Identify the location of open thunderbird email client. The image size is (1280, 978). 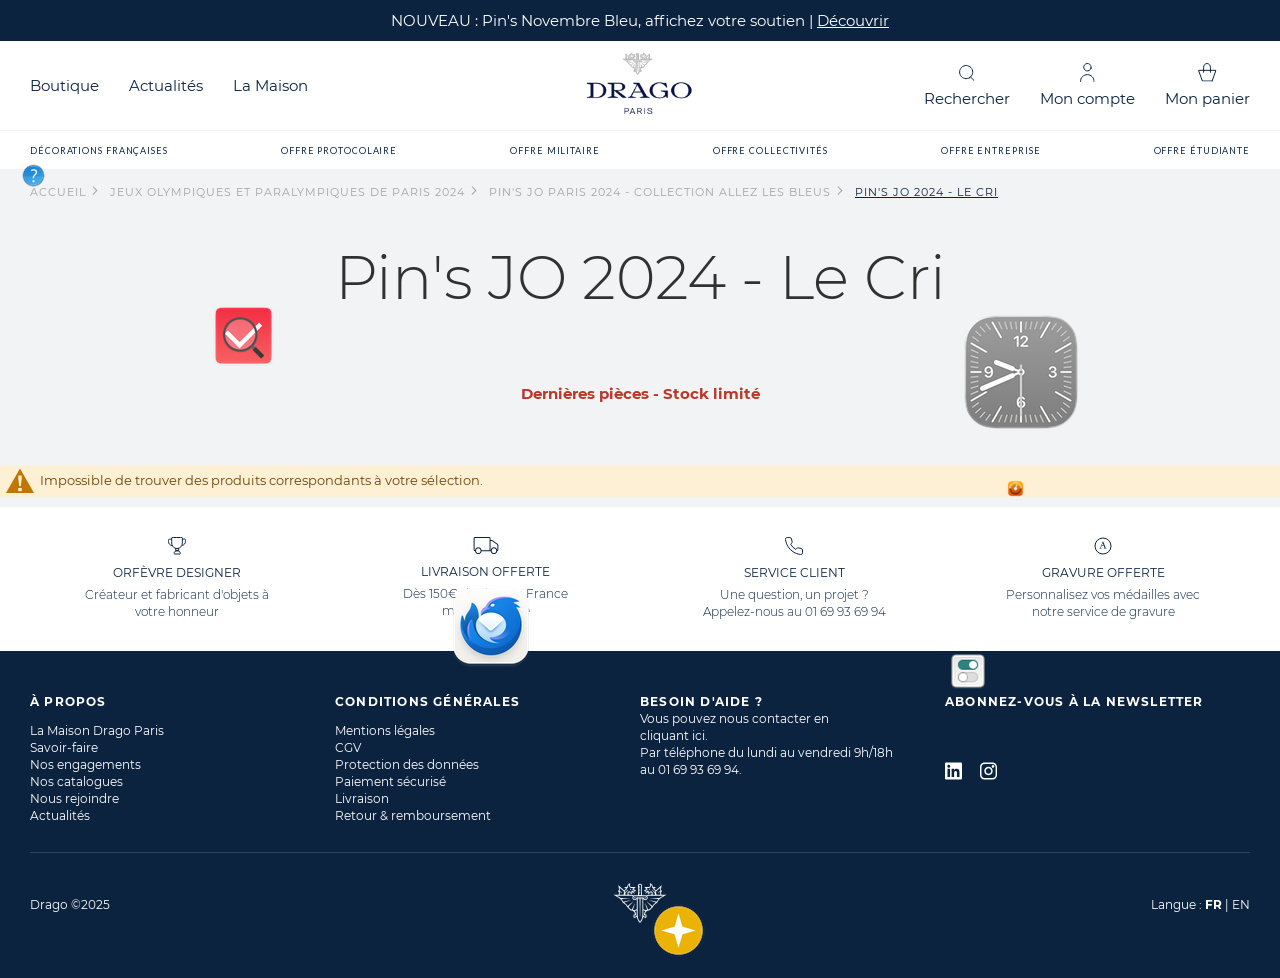
(491, 626).